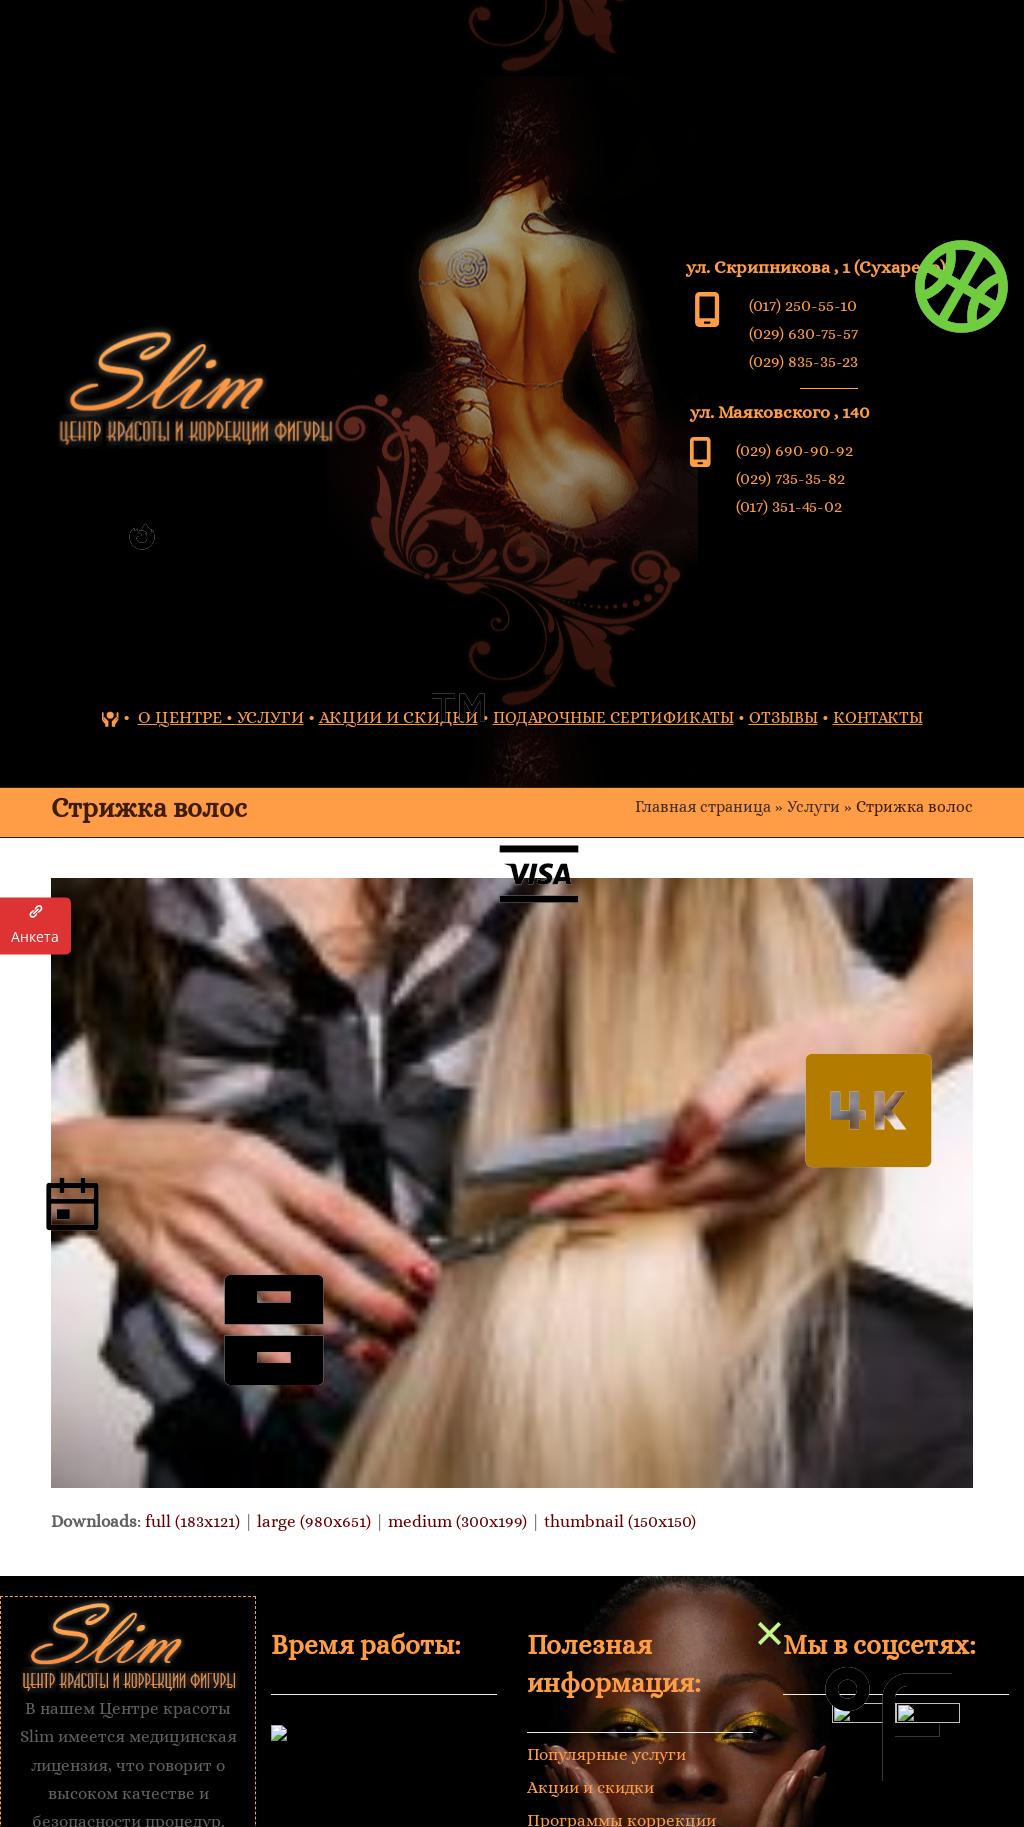 This screenshot has width=1024, height=1827. I want to click on access sports scores and updates, so click(961, 286).